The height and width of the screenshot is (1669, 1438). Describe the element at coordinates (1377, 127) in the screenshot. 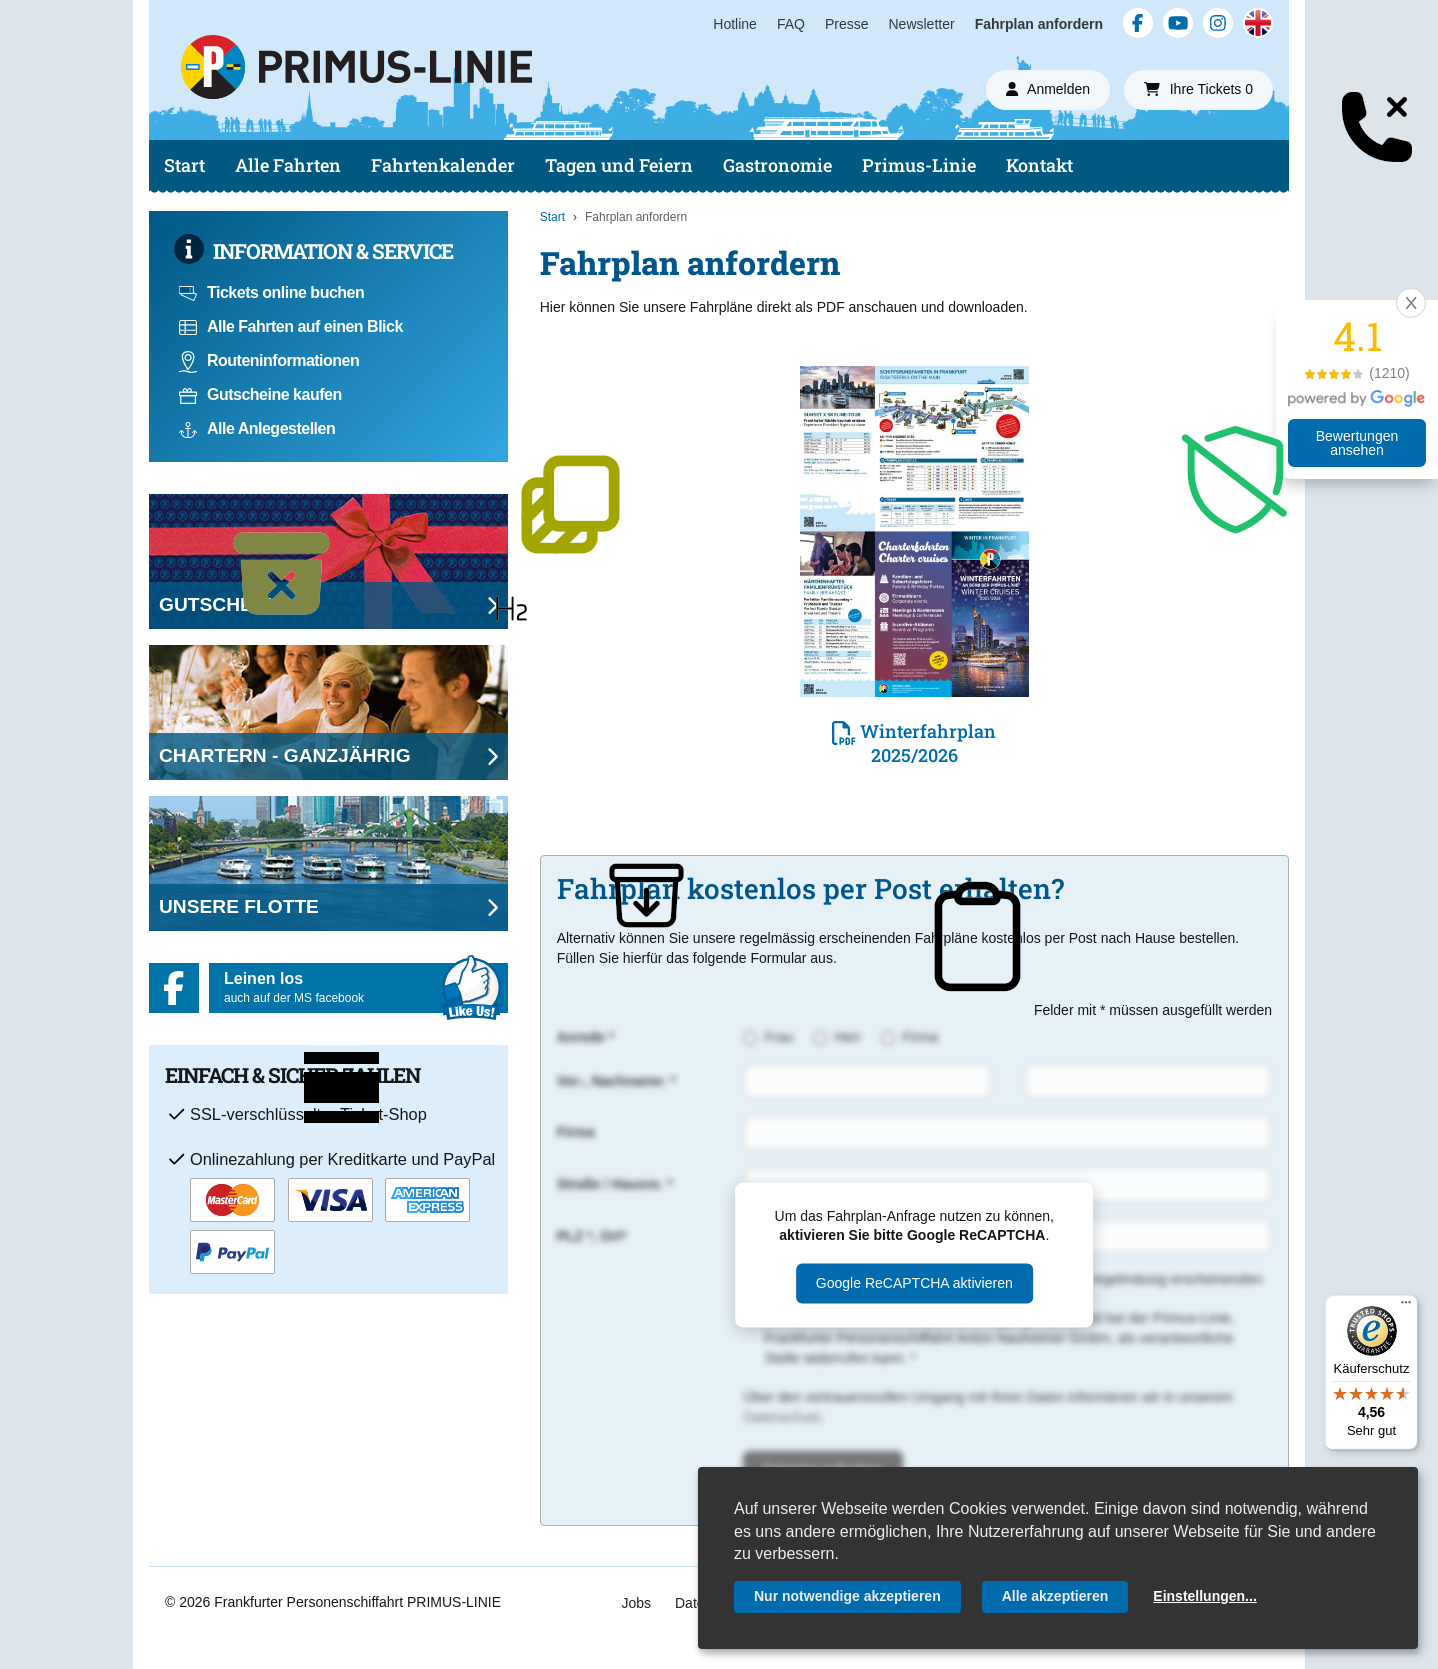

I see `end or decline a phone call` at that location.